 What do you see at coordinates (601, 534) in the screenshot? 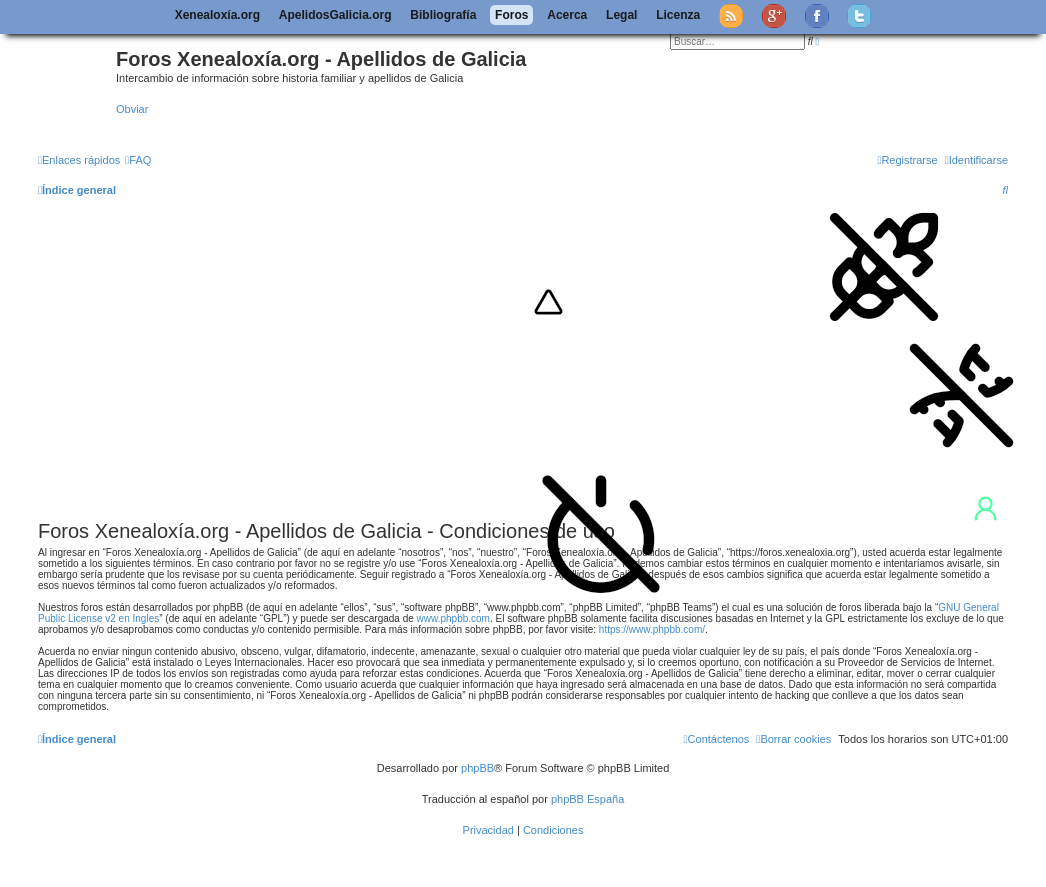
I see `power off or shutdown disabled` at bounding box center [601, 534].